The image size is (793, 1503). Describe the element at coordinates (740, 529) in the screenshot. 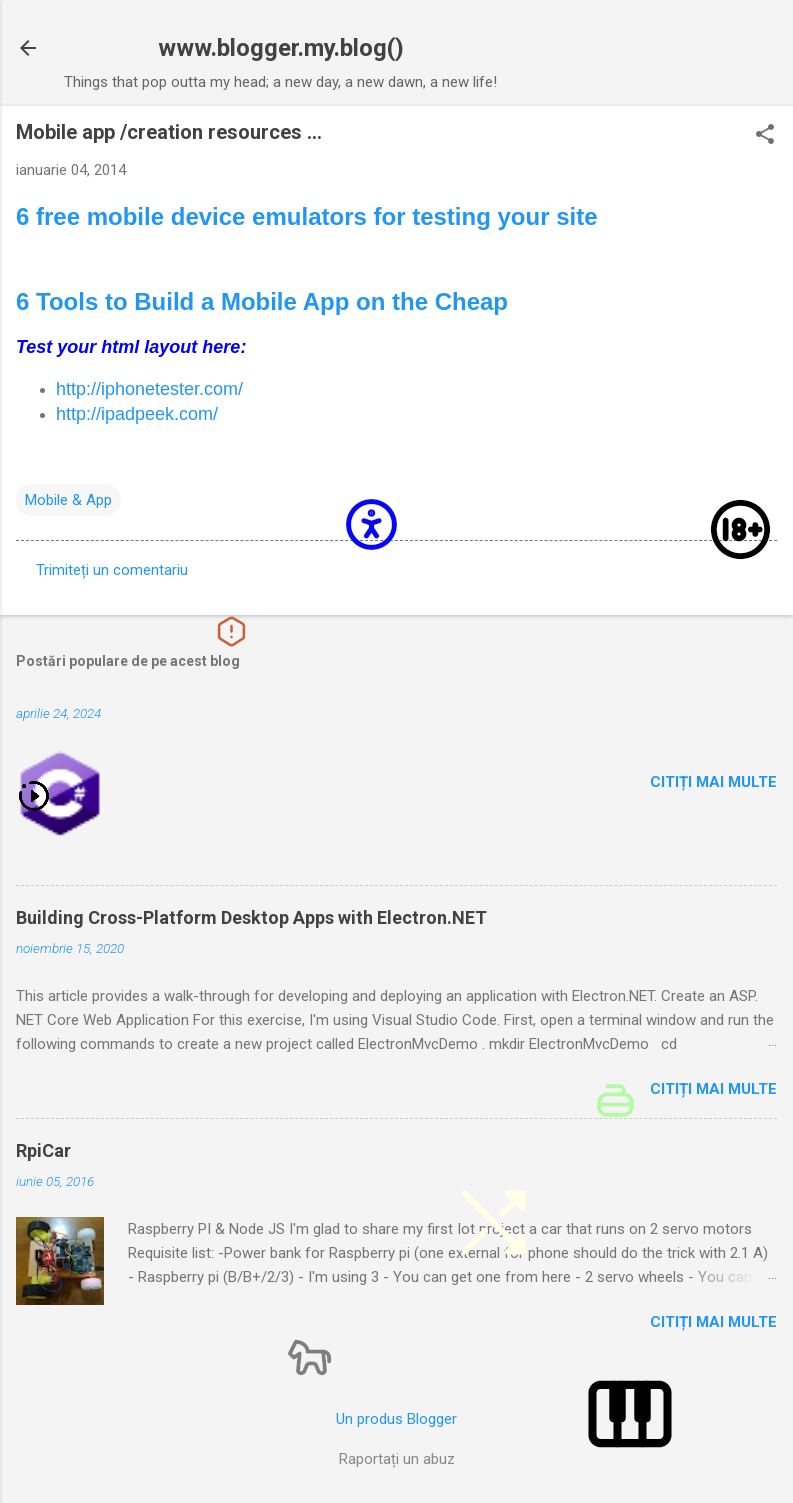

I see `indicates age-restricted content (18+)` at that location.